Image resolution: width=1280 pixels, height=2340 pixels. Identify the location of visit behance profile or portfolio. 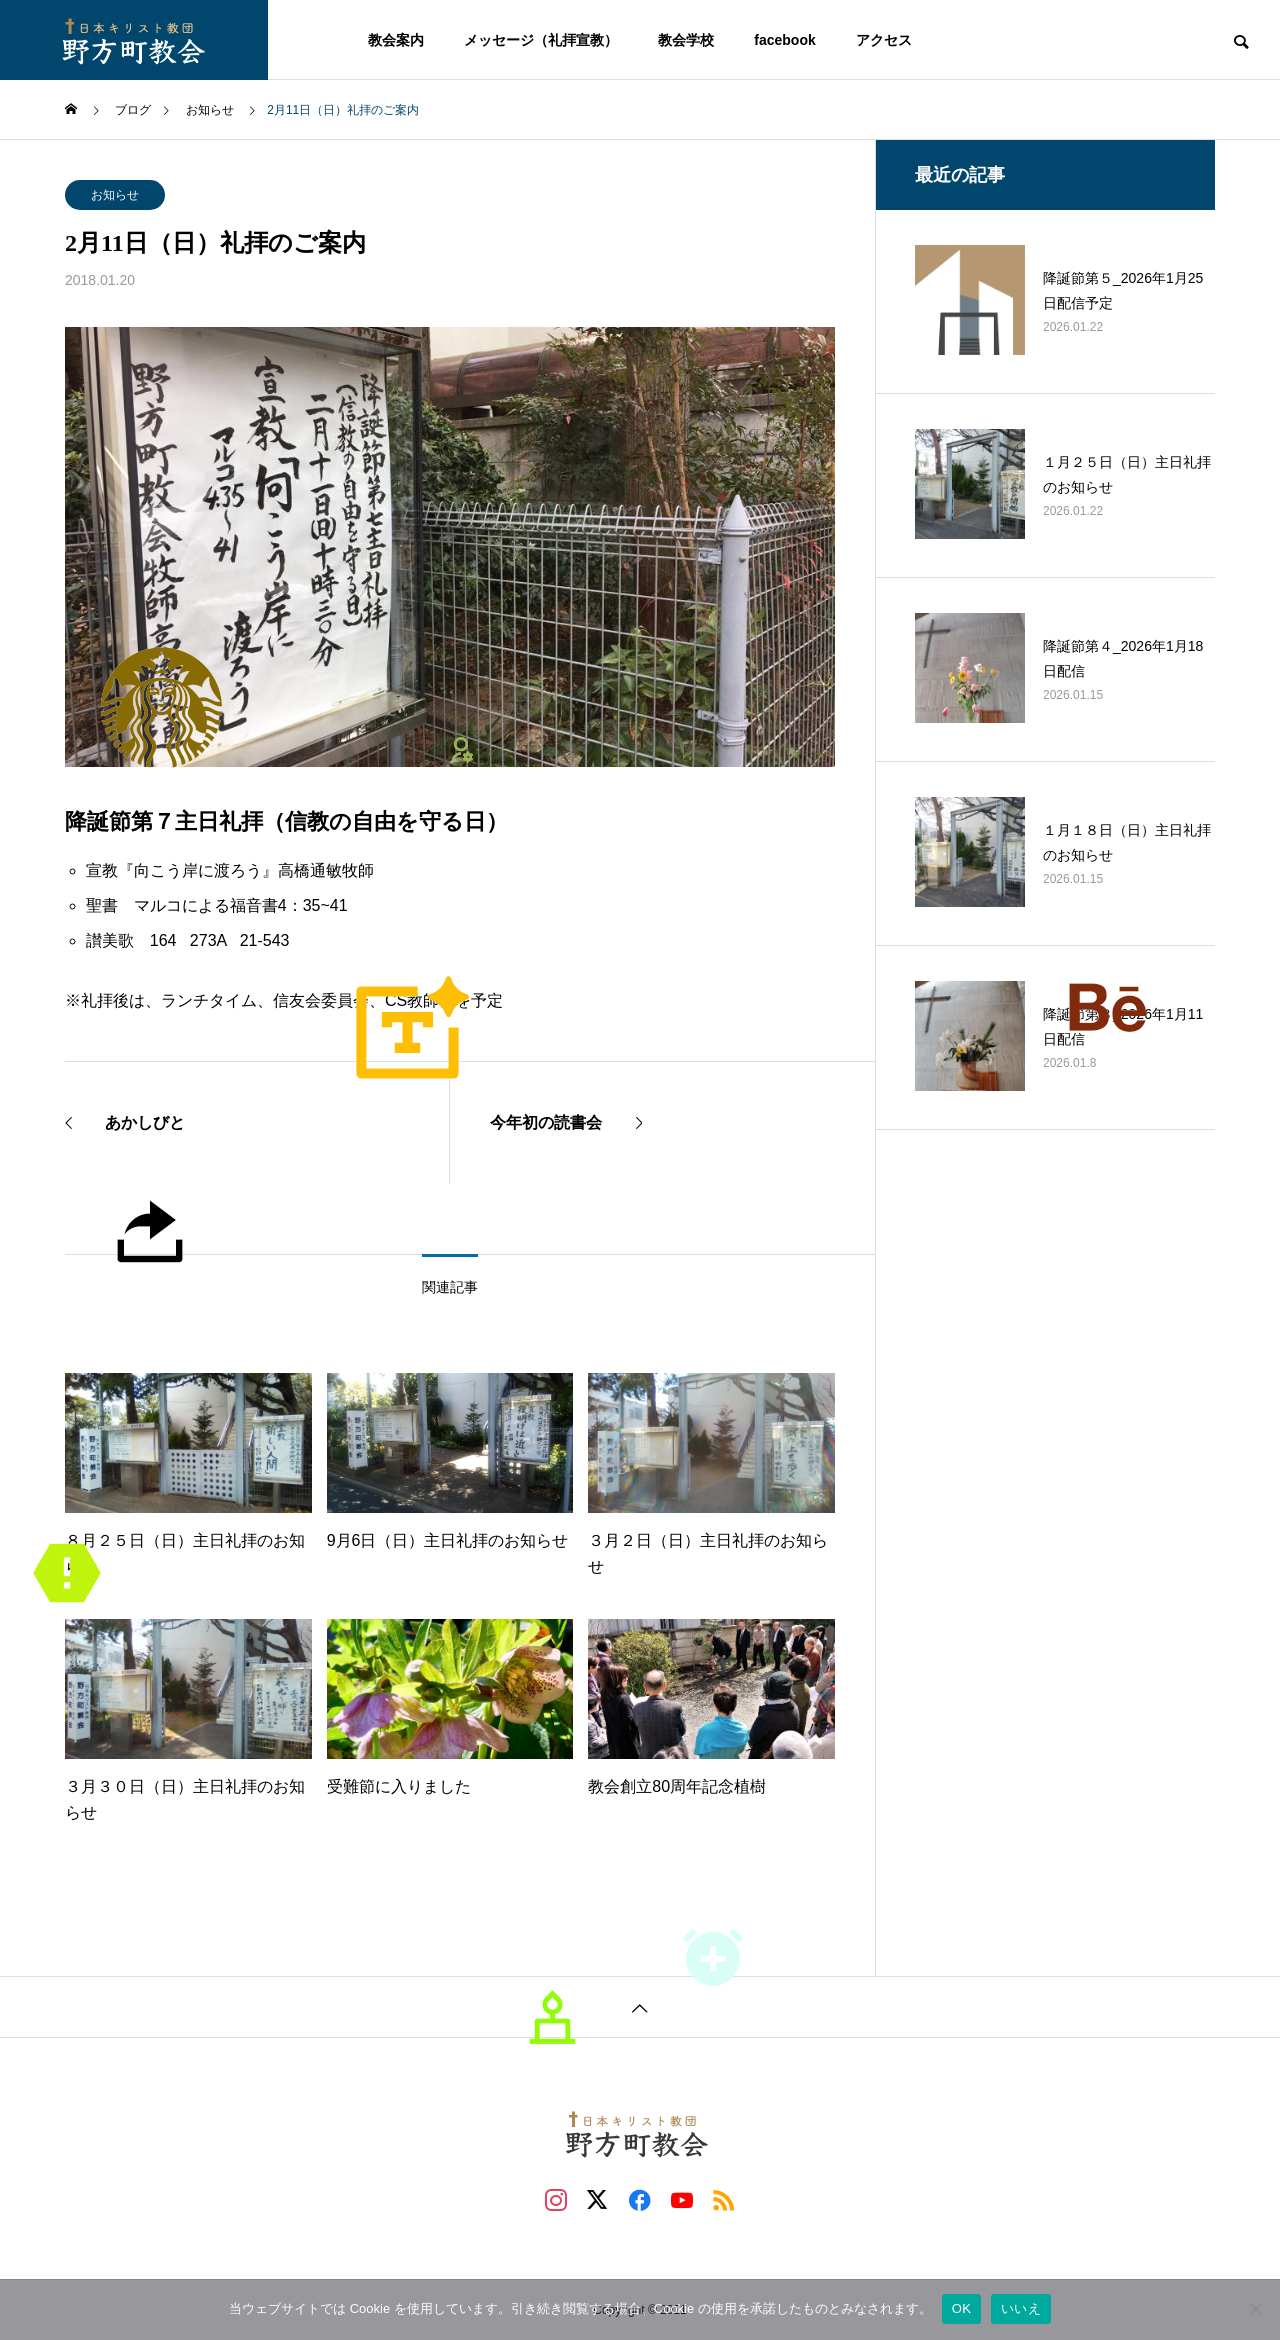
(1107, 1006).